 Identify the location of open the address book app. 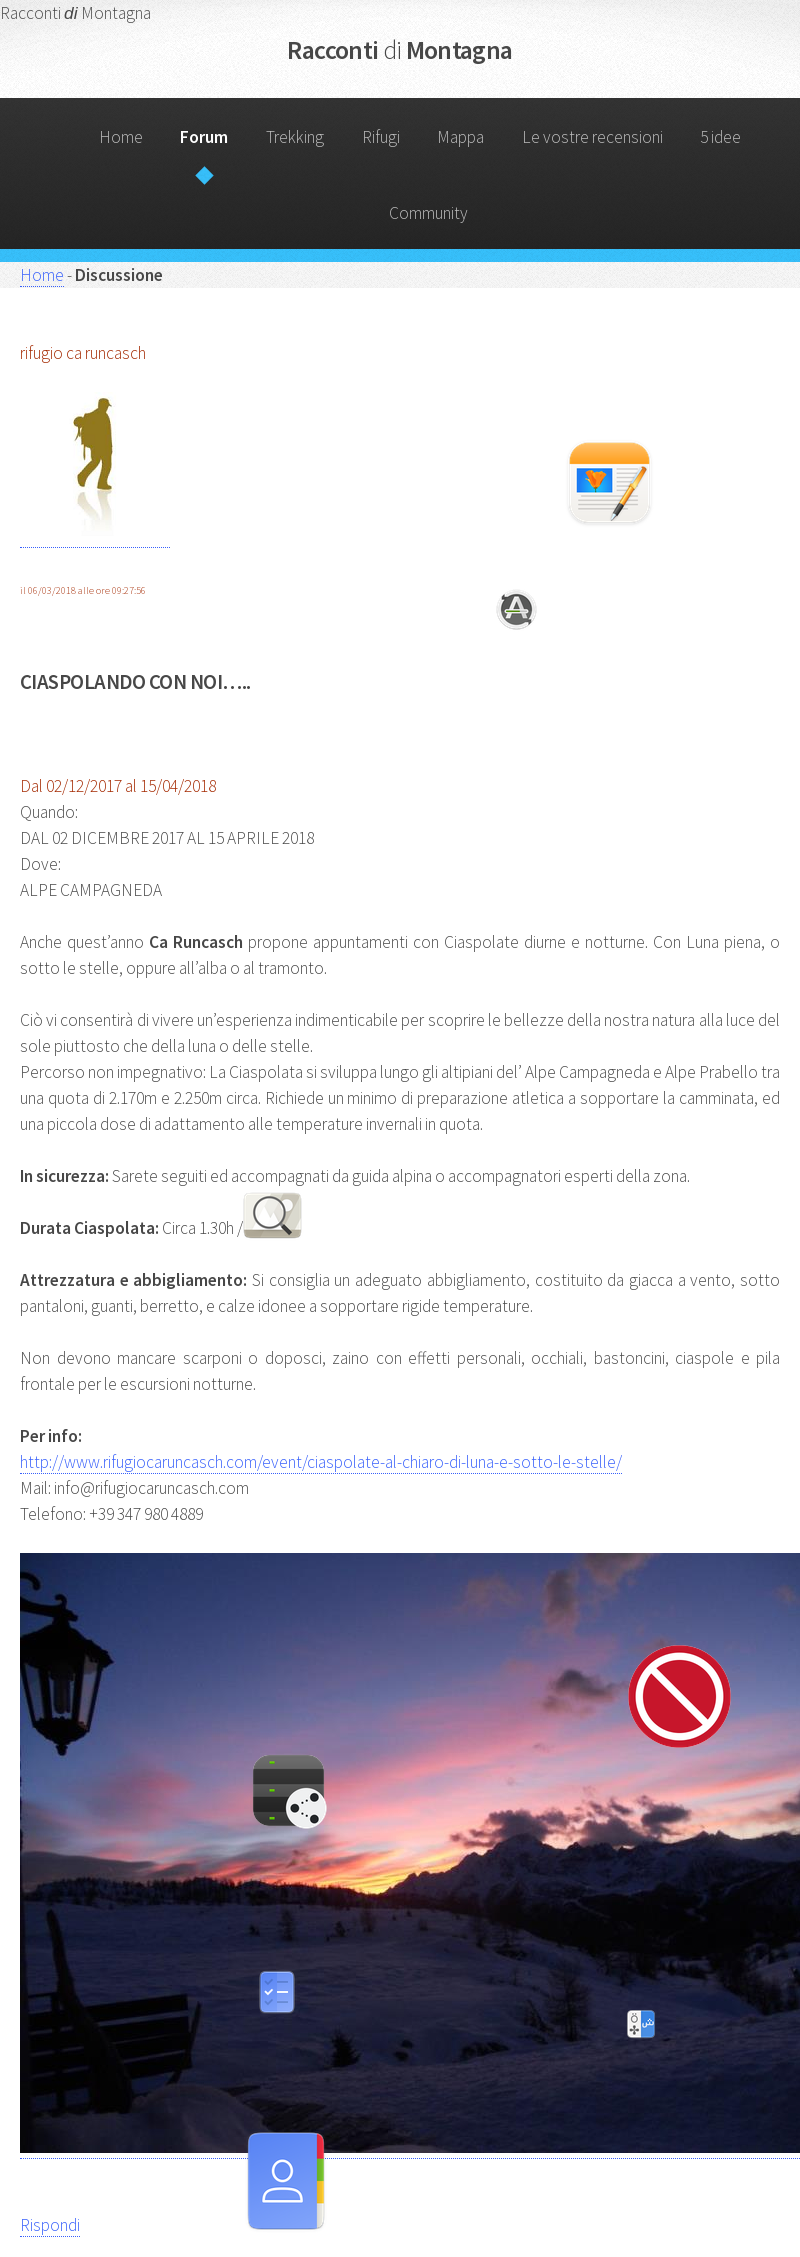
(286, 2181).